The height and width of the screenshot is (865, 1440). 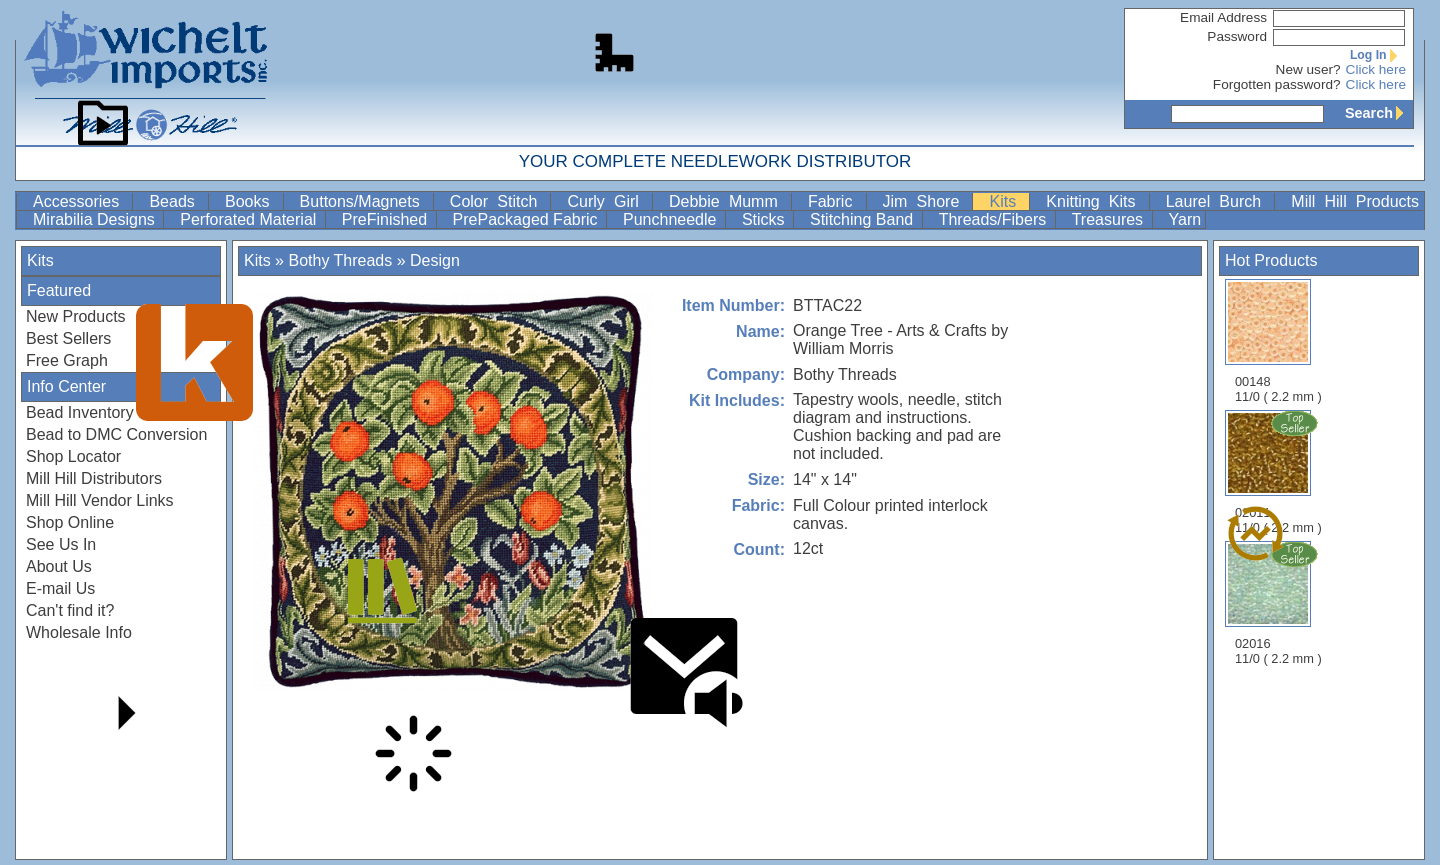 What do you see at coordinates (413, 753) in the screenshot?
I see `indicates content is loading` at bounding box center [413, 753].